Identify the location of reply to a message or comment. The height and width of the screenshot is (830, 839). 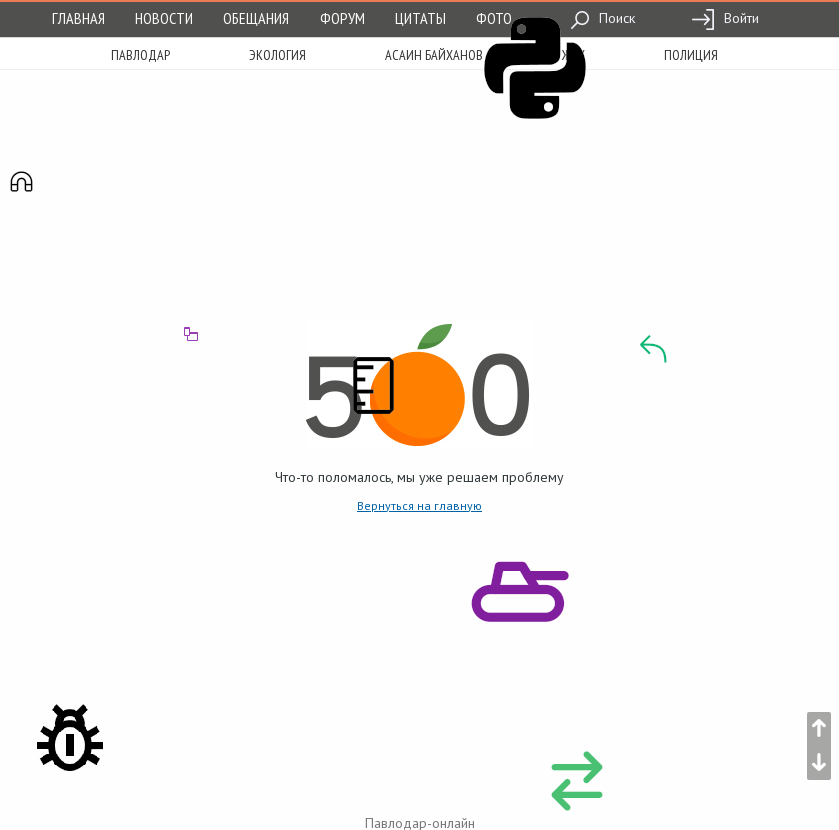
(653, 348).